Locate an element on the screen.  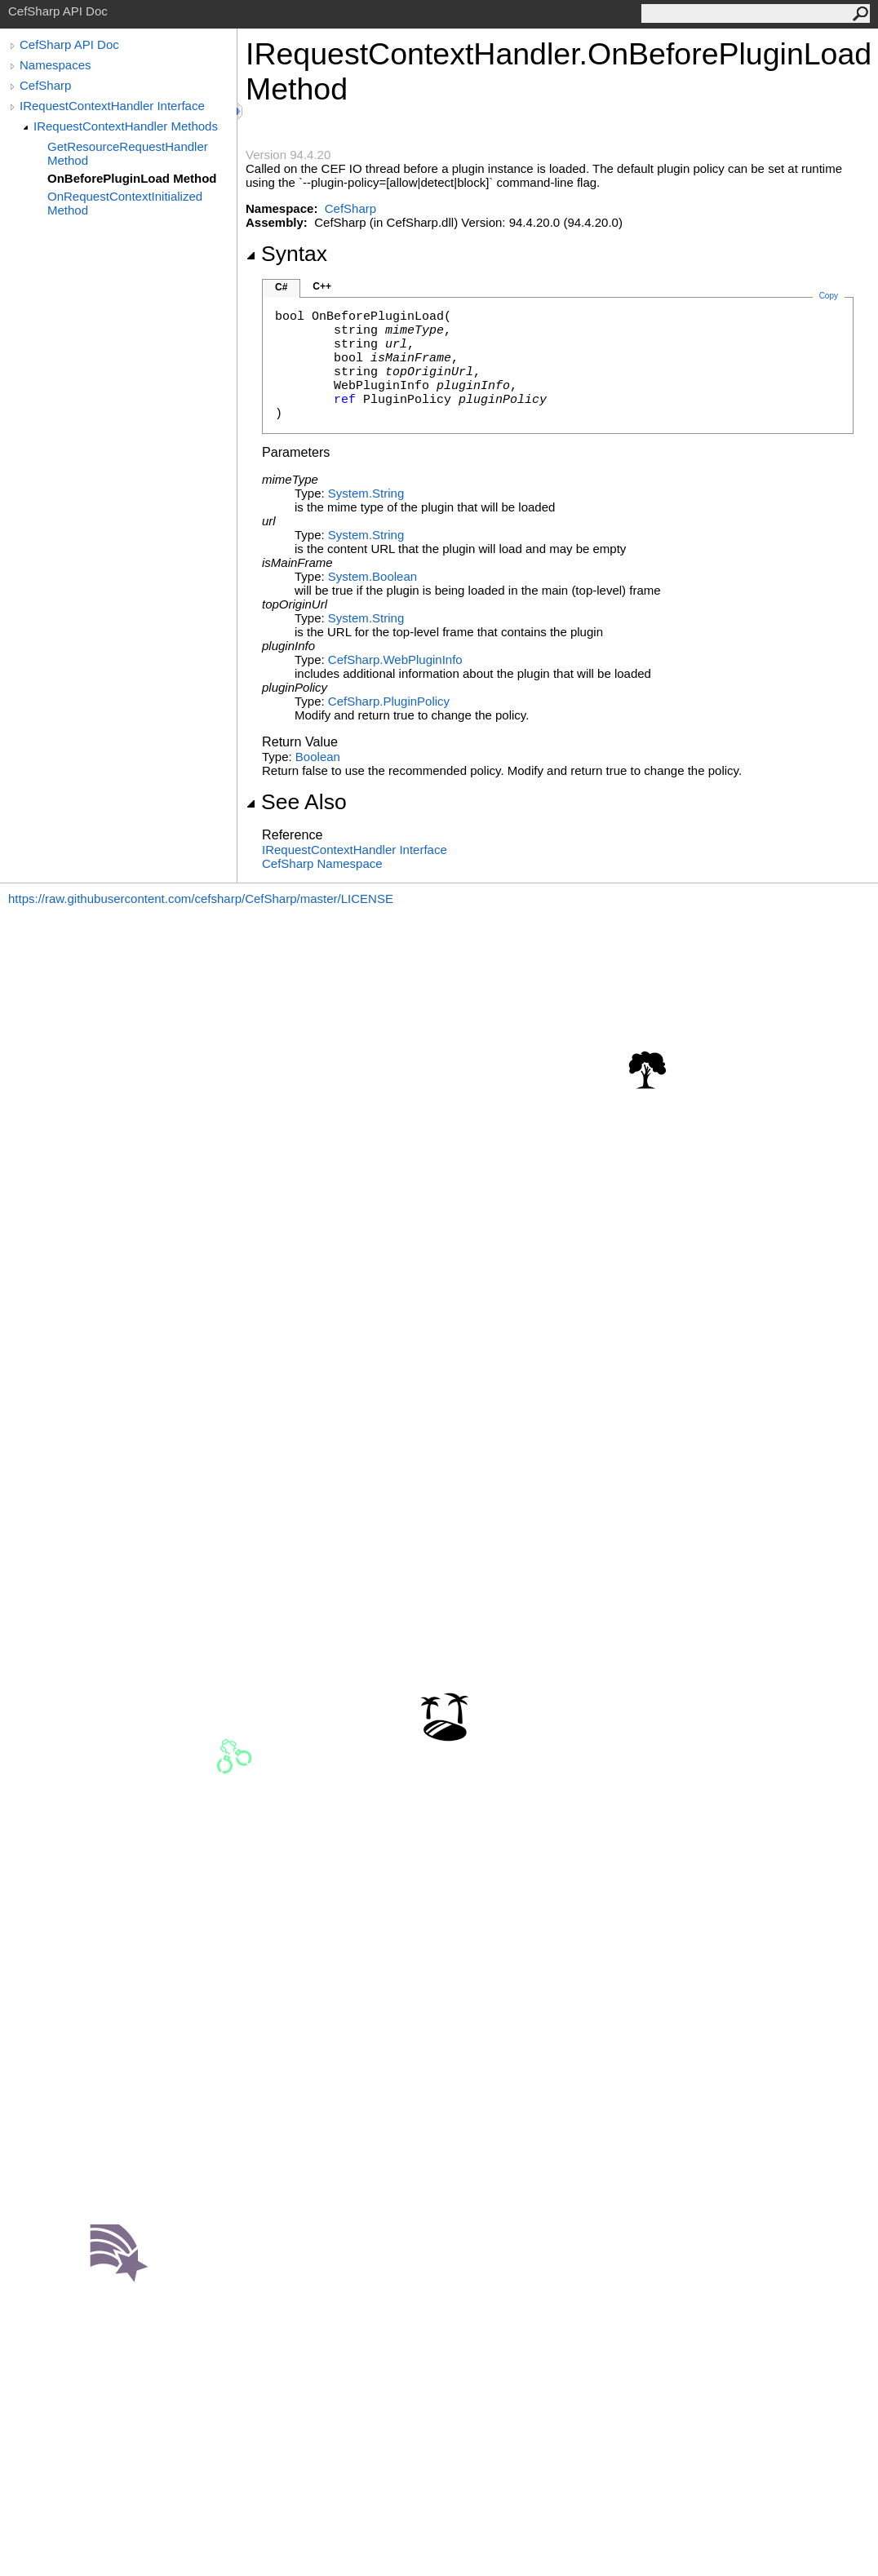
select beech tree type in a nature or forestry game is located at coordinates (647, 1069).